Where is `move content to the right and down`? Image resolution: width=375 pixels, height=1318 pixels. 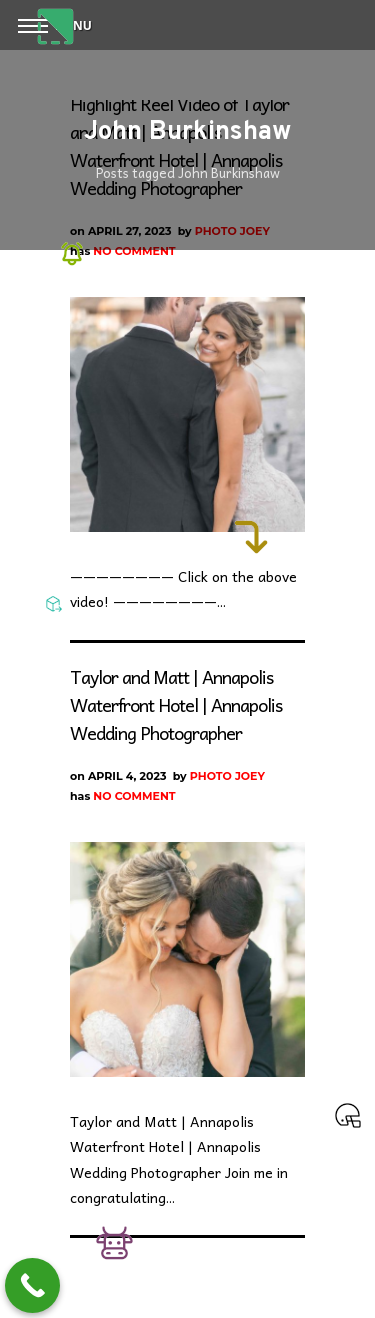 move content to the right and down is located at coordinates (250, 536).